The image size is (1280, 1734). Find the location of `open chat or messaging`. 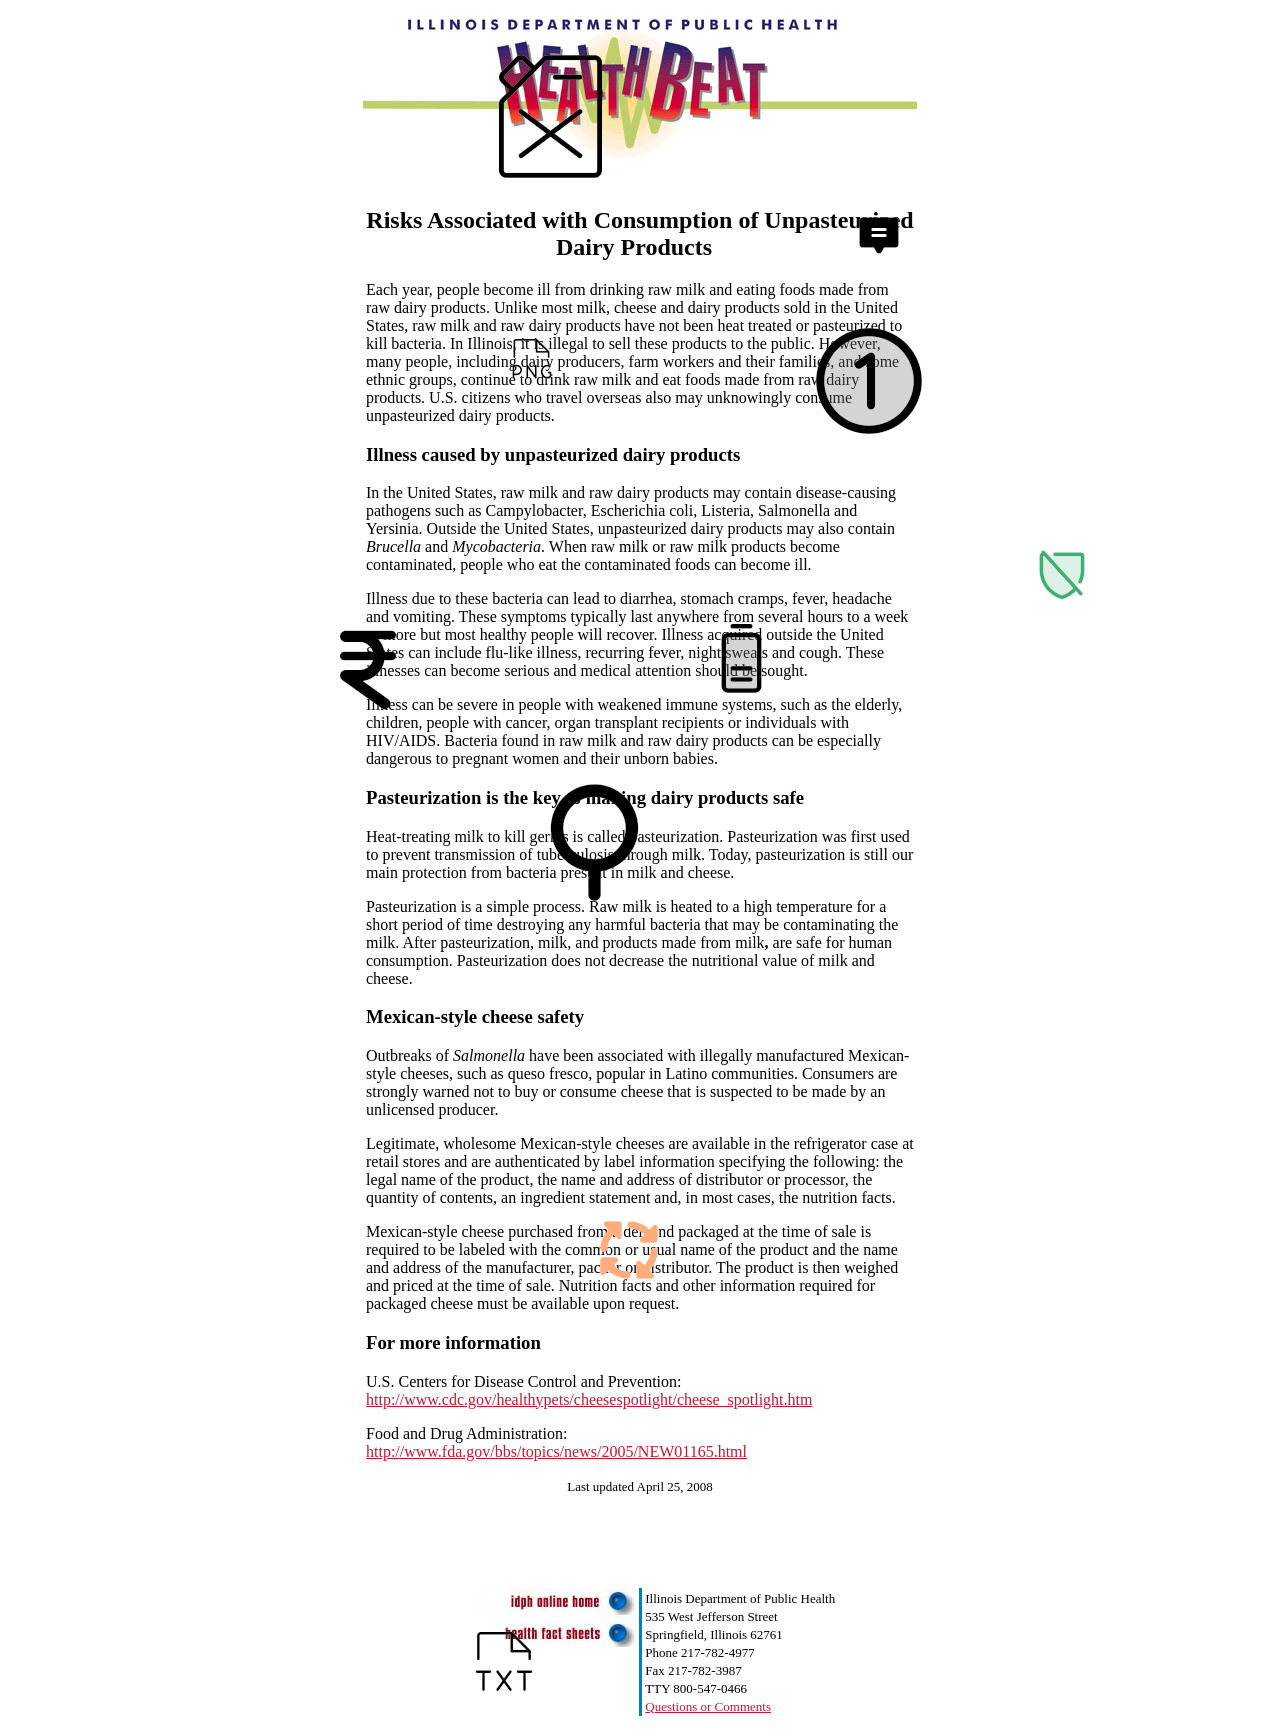

open chat or messaging is located at coordinates (879, 234).